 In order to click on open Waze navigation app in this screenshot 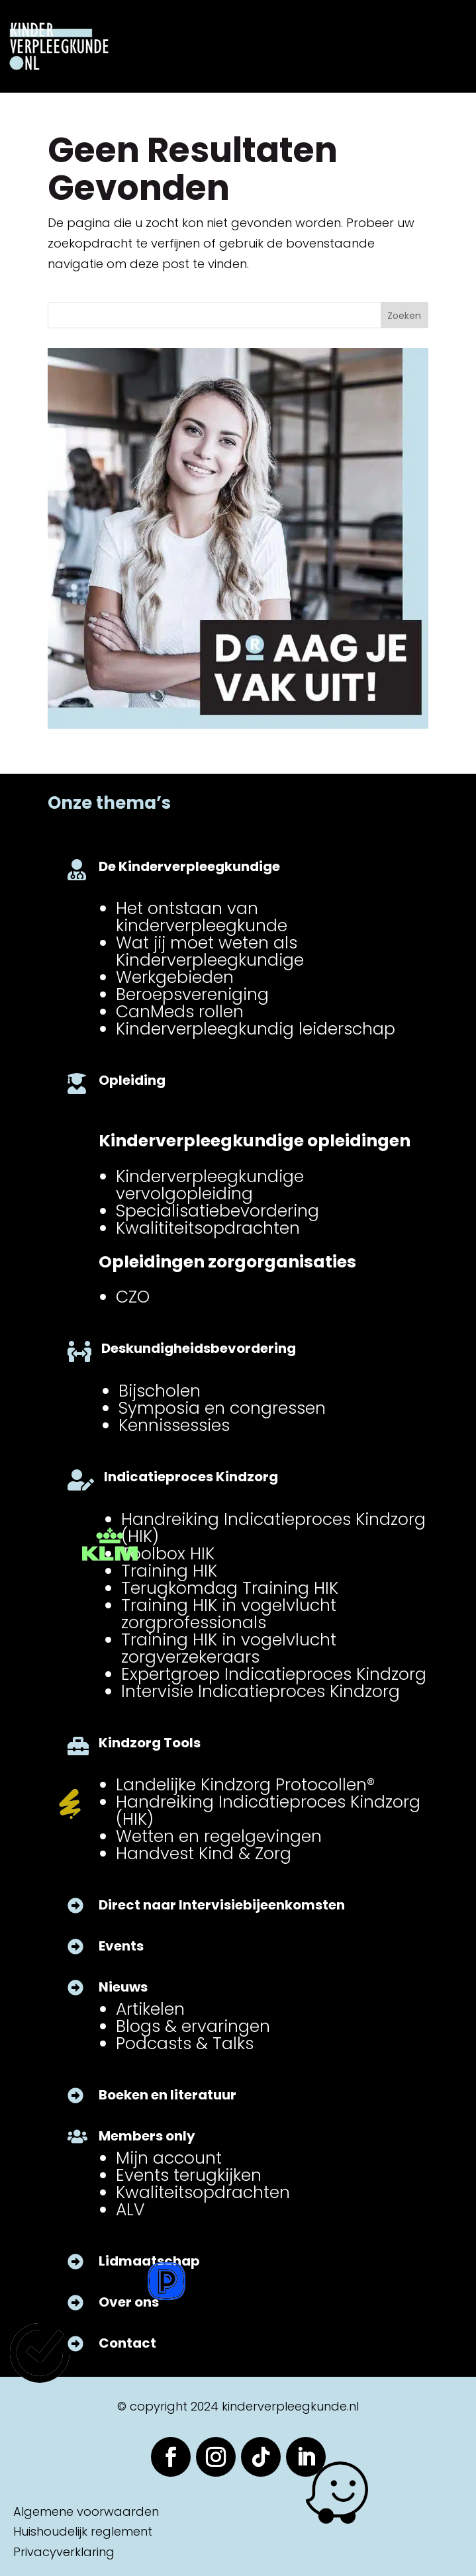, I will do `click(337, 2493)`.